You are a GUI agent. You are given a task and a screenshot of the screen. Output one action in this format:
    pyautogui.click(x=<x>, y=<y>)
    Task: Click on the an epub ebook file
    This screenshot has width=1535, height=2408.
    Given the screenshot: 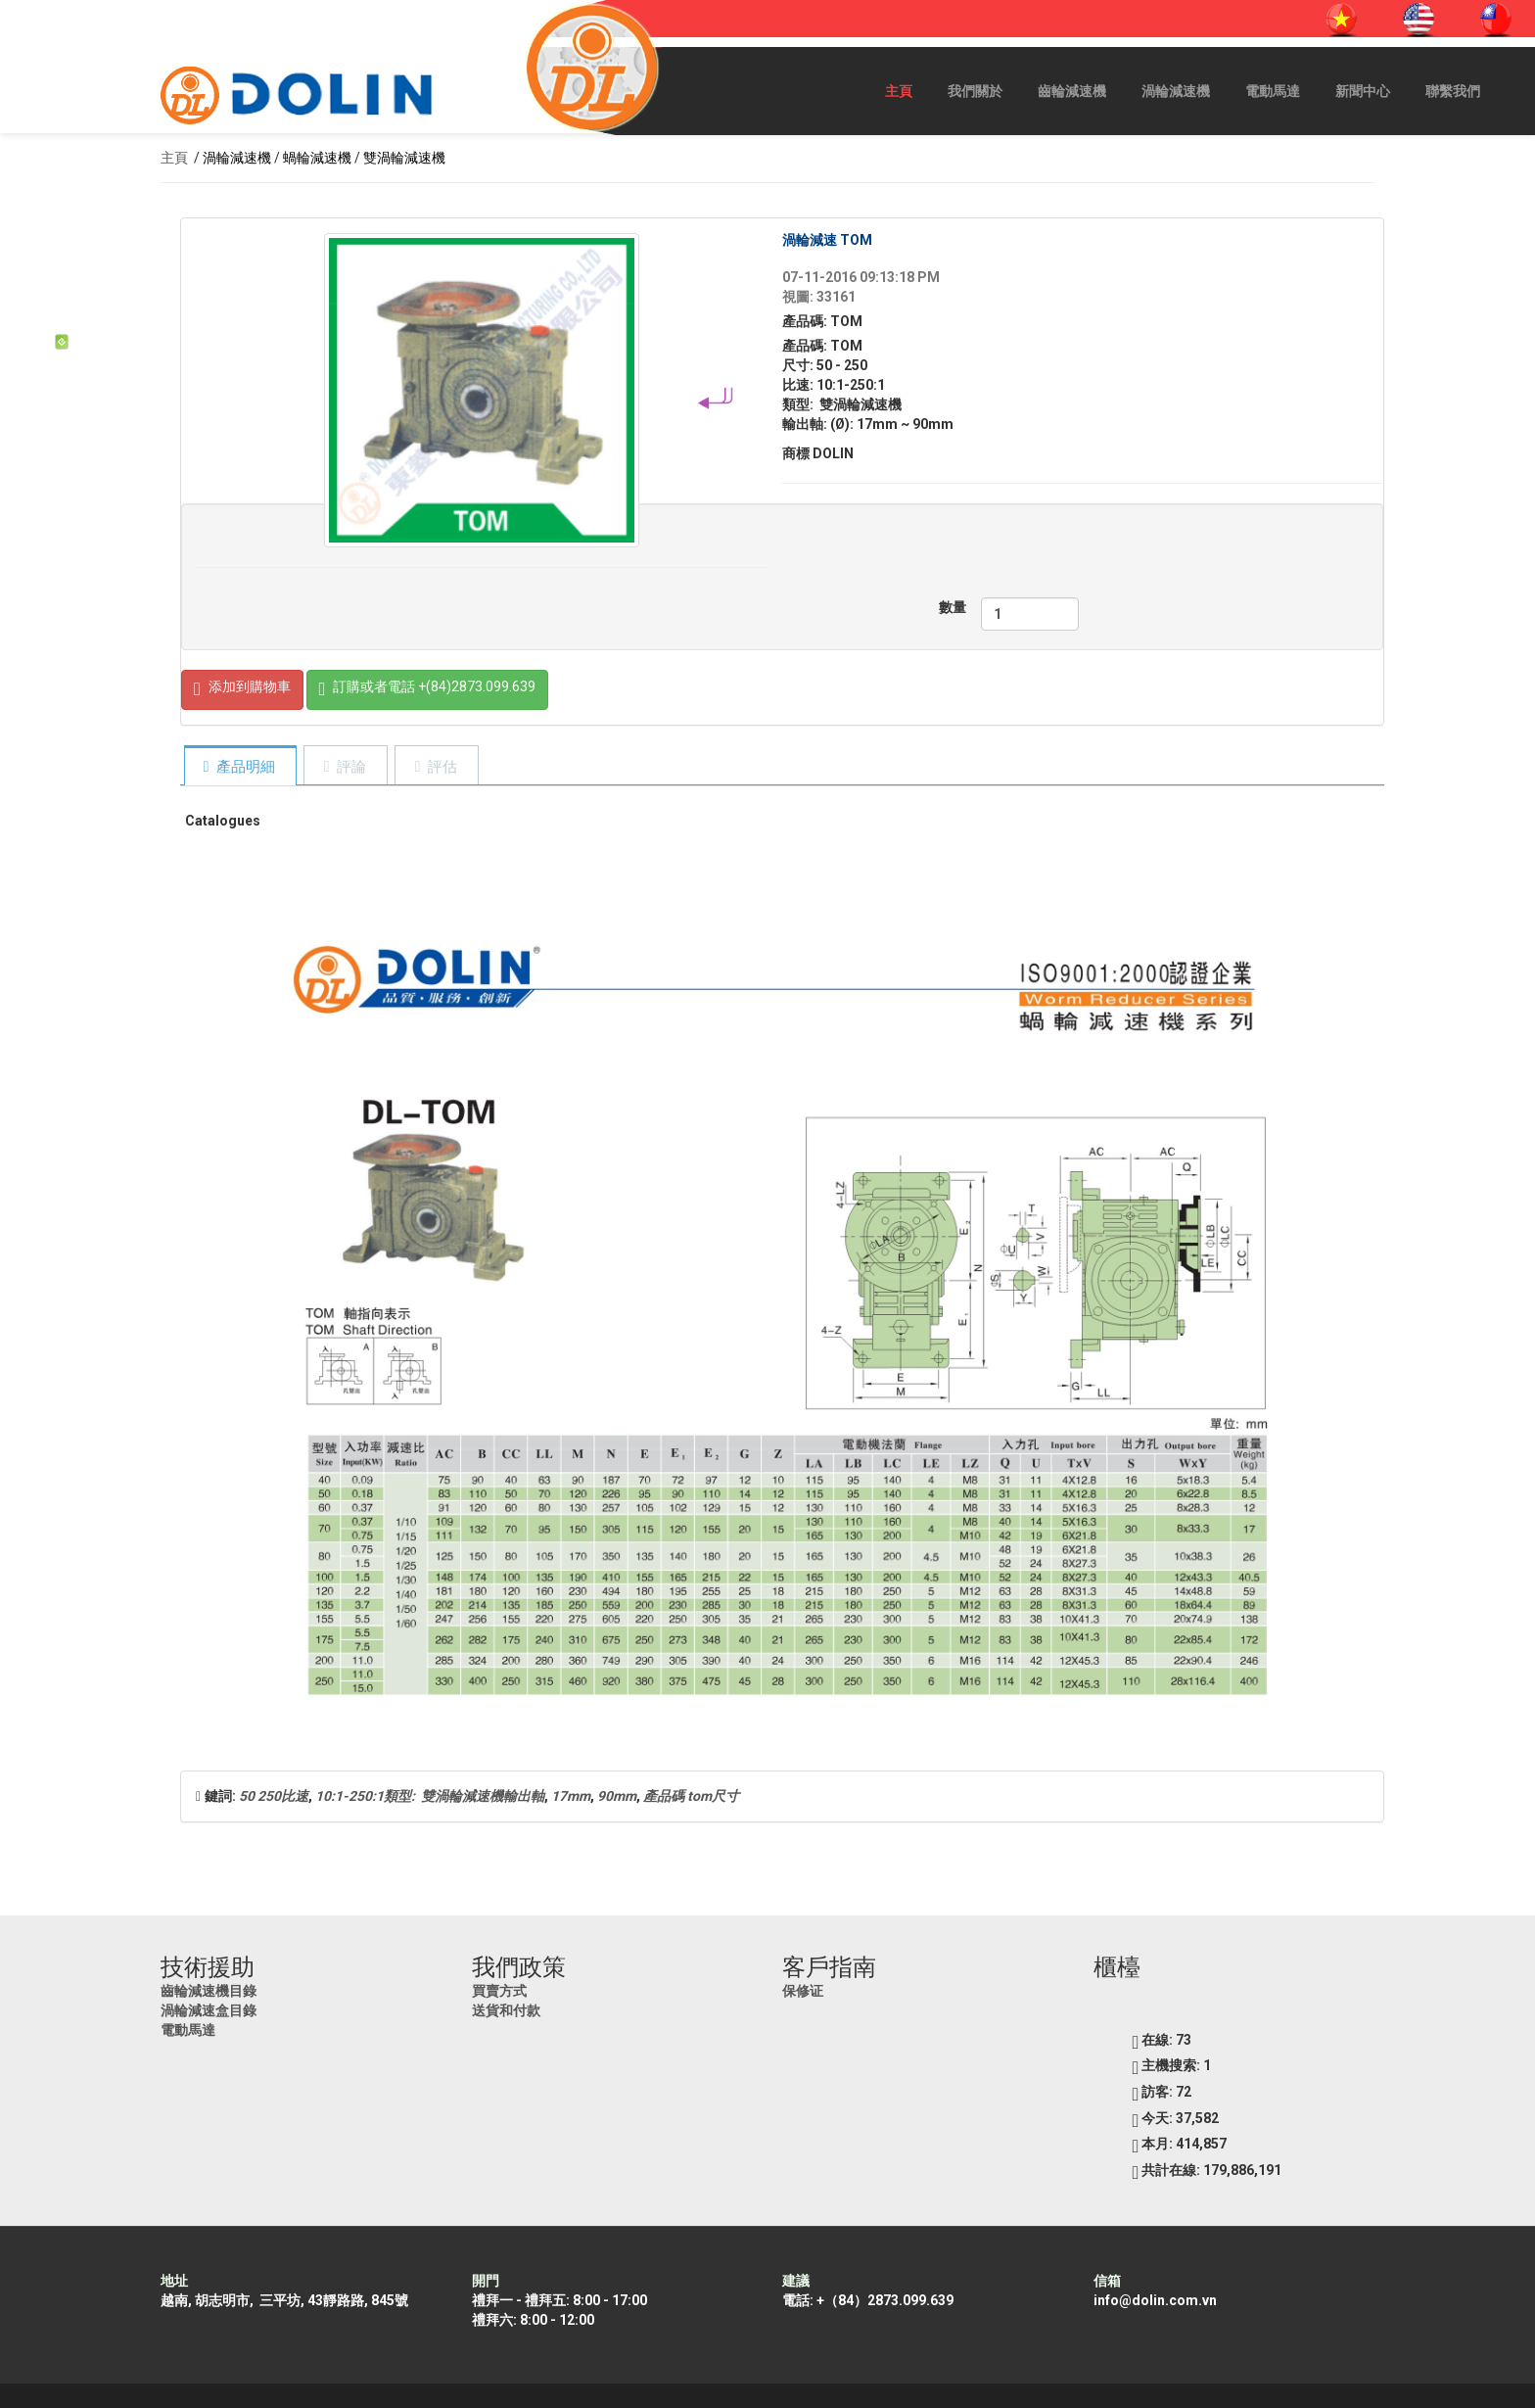 What is the action you would take?
    pyautogui.click(x=62, y=342)
    